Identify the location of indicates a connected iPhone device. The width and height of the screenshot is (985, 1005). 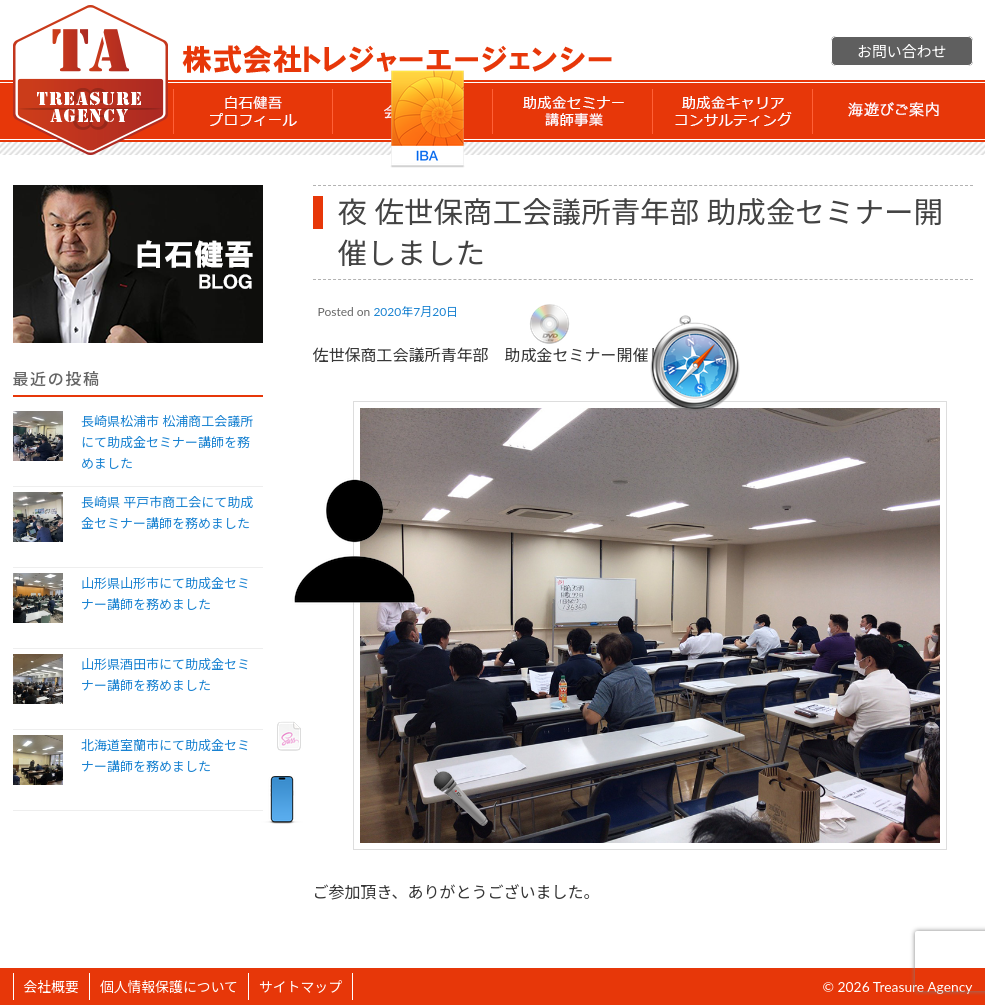
(282, 800).